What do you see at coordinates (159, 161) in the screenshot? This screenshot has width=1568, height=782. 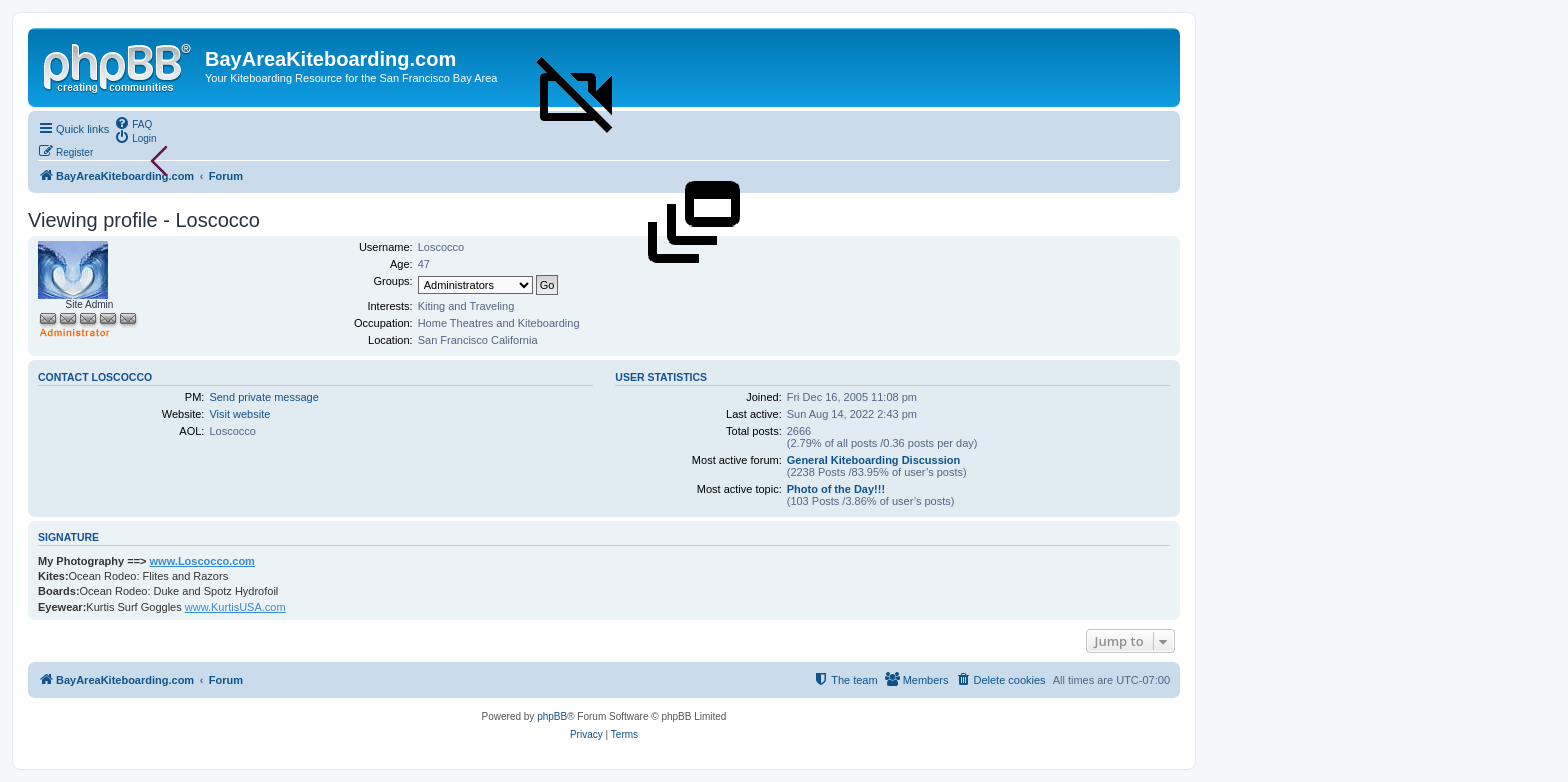 I see `go back to the previous screen` at bounding box center [159, 161].